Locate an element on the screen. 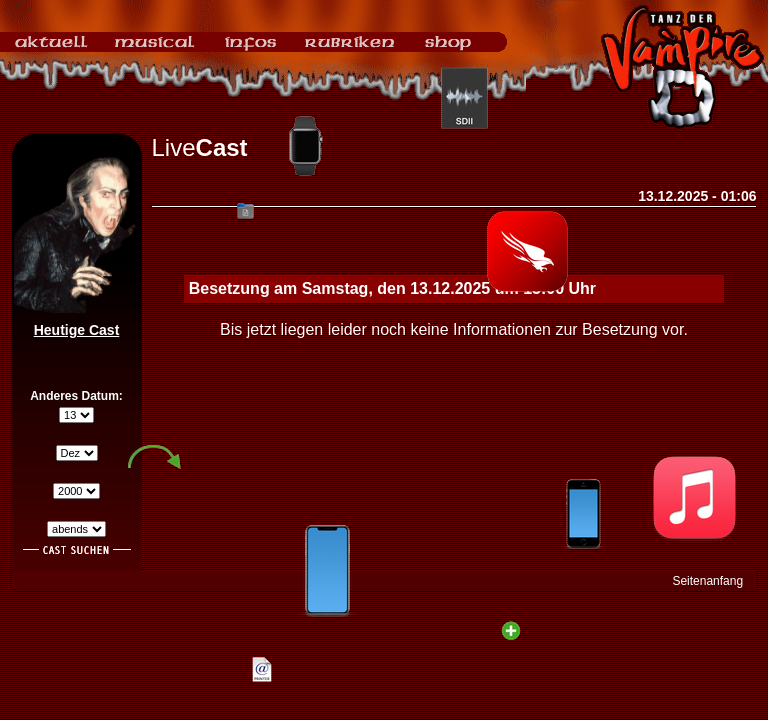 The height and width of the screenshot is (720, 768). an SDII audio file in GarageBand or Logic Pro is located at coordinates (464, 99).